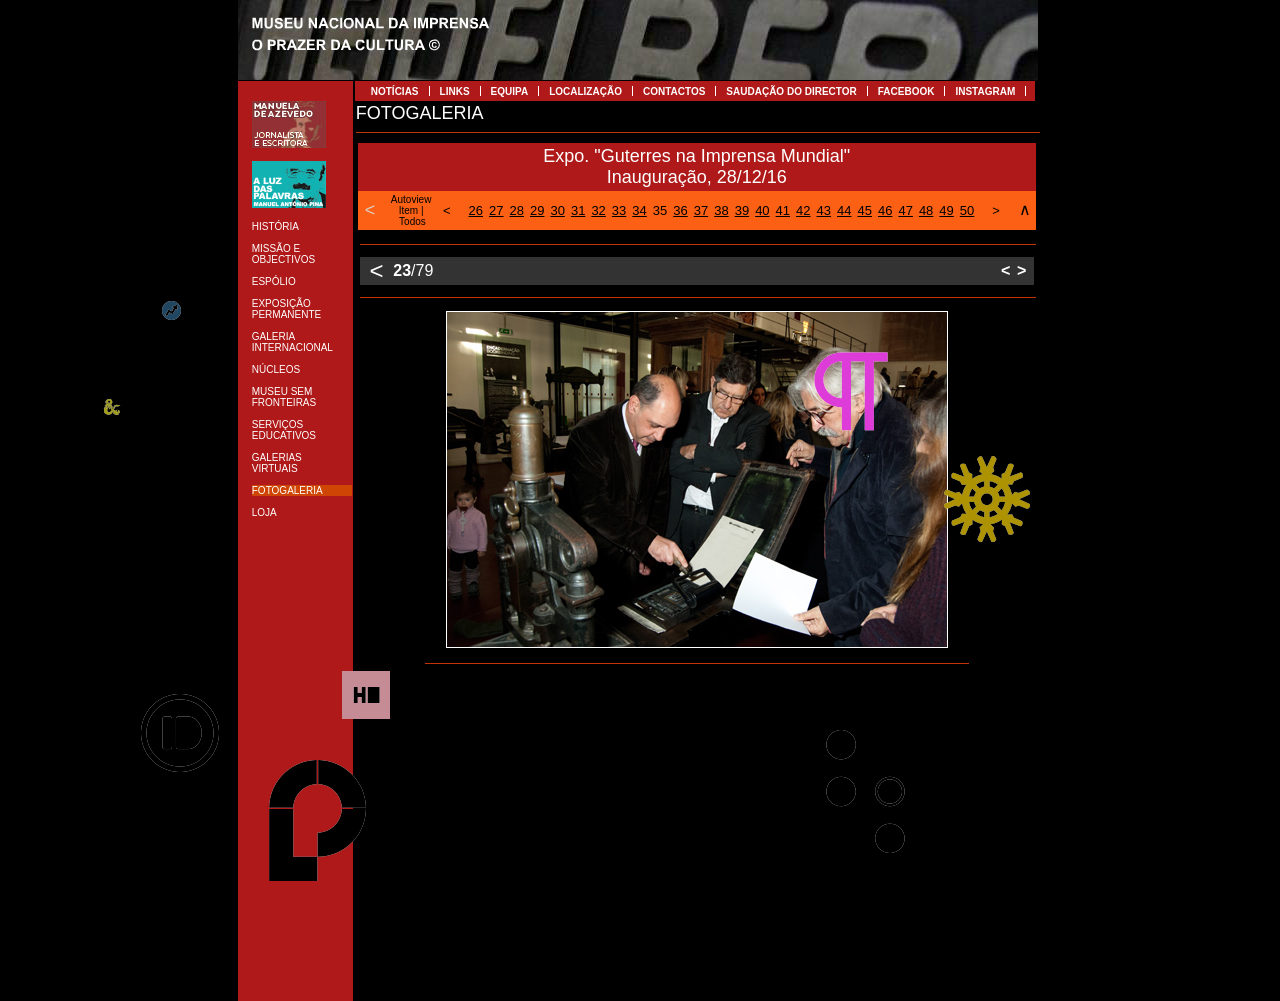 Image resolution: width=1280 pixels, height=1001 pixels. Describe the element at coordinates (112, 407) in the screenshot. I see `Dungeons & Dragons logo` at that location.